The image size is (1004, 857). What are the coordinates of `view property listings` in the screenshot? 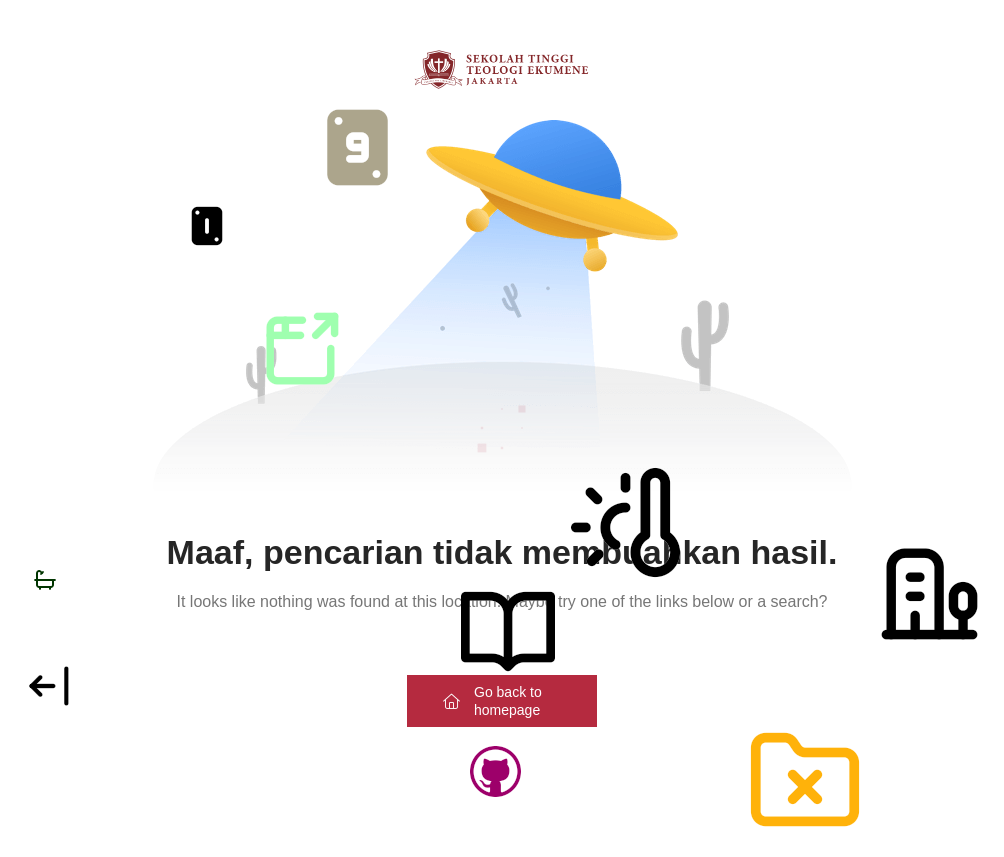 It's located at (929, 591).